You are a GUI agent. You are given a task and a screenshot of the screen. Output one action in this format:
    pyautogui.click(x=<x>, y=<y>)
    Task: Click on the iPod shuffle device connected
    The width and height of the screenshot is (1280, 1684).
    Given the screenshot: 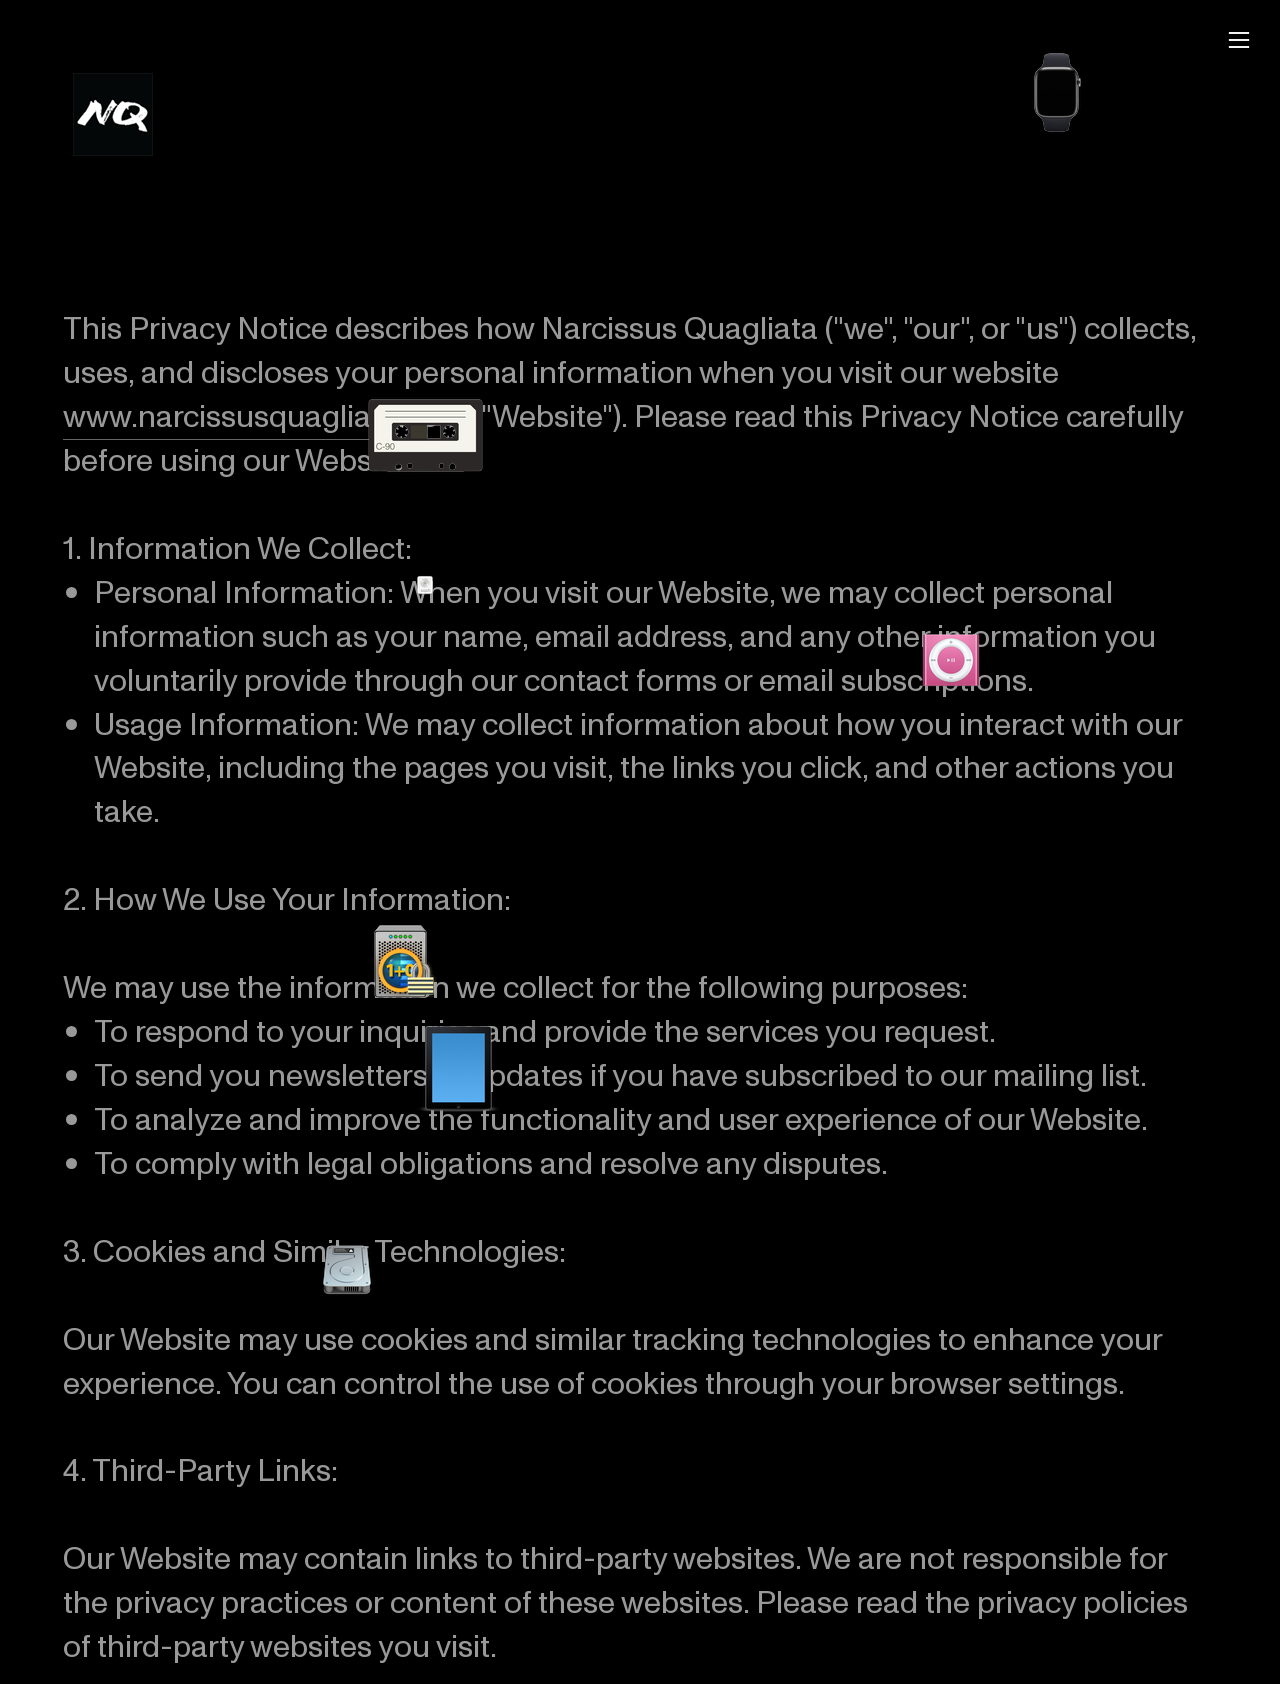 What is the action you would take?
    pyautogui.click(x=951, y=660)
    